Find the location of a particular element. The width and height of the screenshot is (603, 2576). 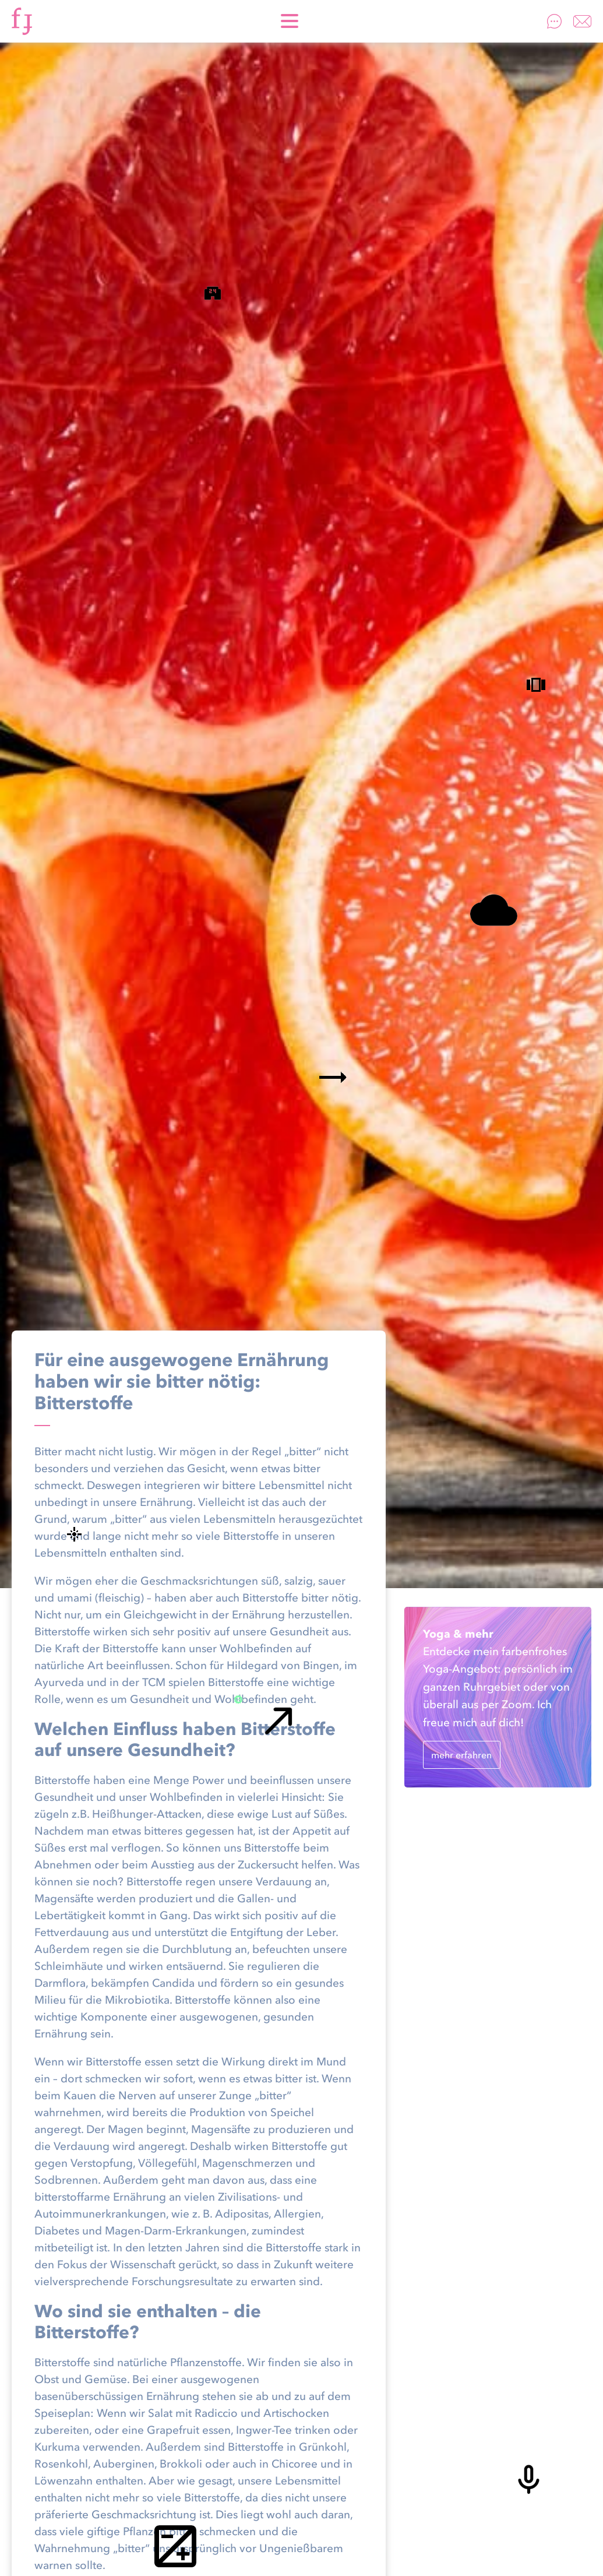

indicates no change or stable trend is located at coordinates (332, 1077).